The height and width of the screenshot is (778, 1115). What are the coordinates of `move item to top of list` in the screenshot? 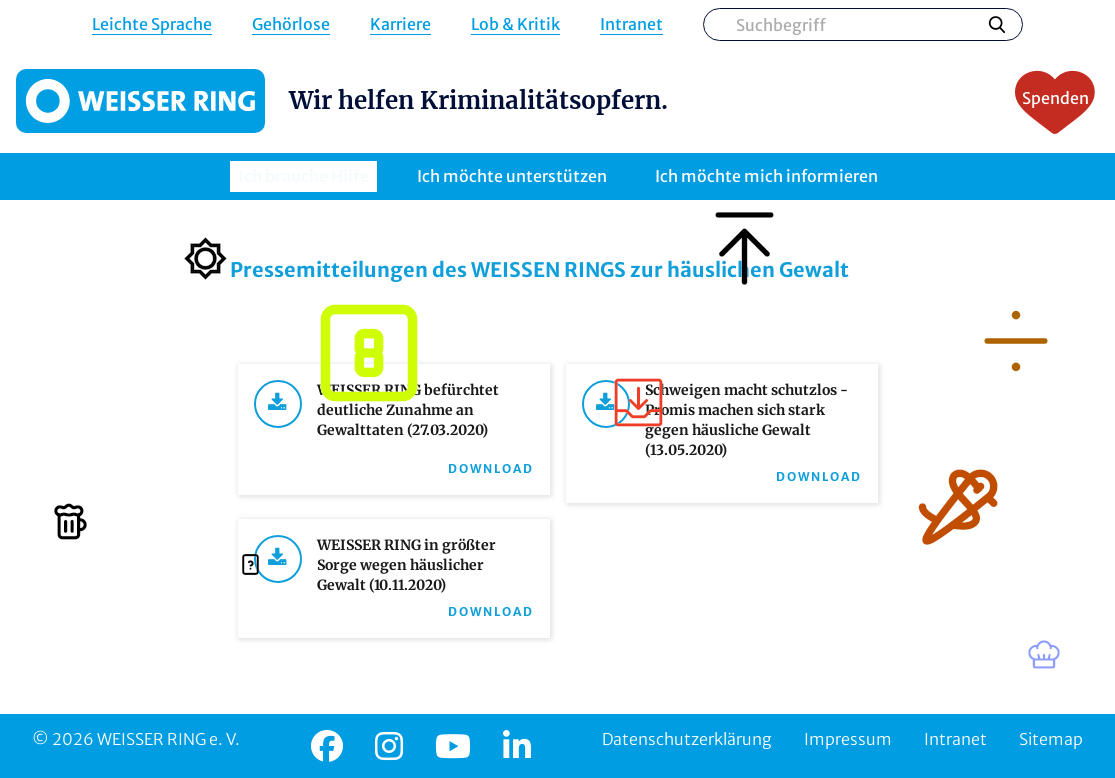 It's located at (744, 248).